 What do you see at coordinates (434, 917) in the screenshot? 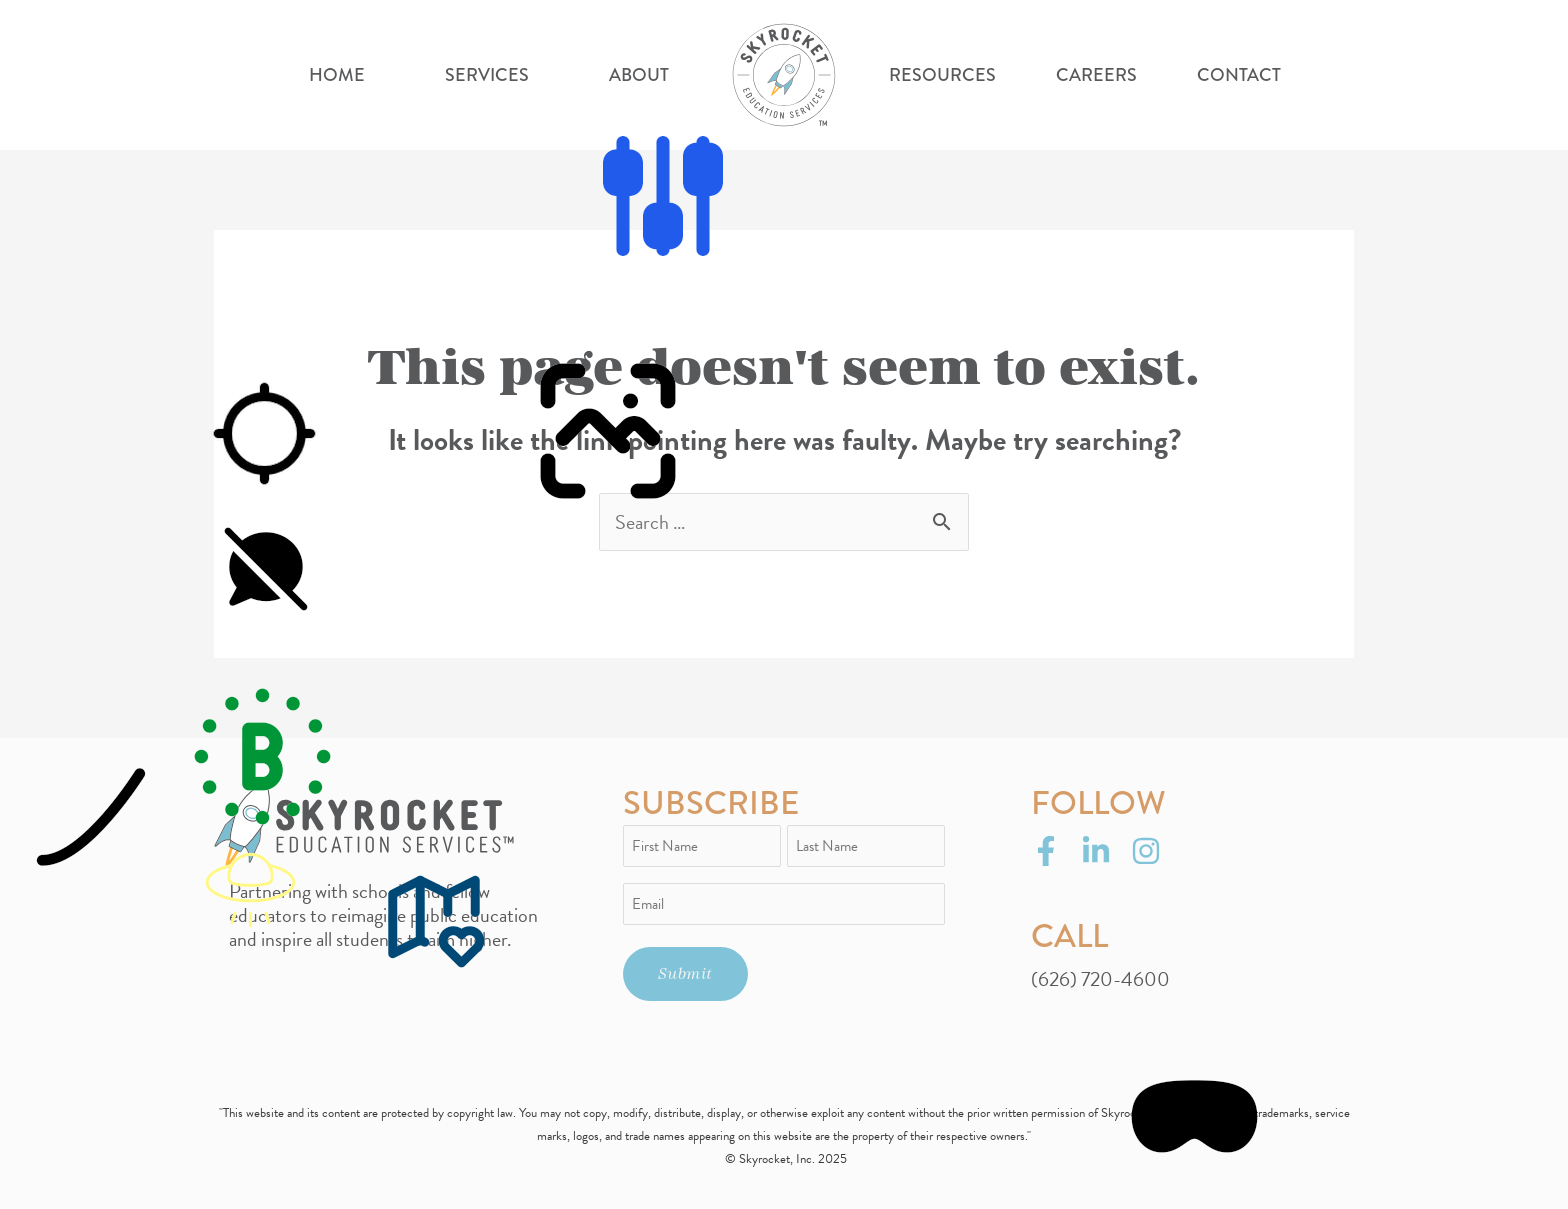
I see `view favorite locations on map` at bounding box center [434, 917].